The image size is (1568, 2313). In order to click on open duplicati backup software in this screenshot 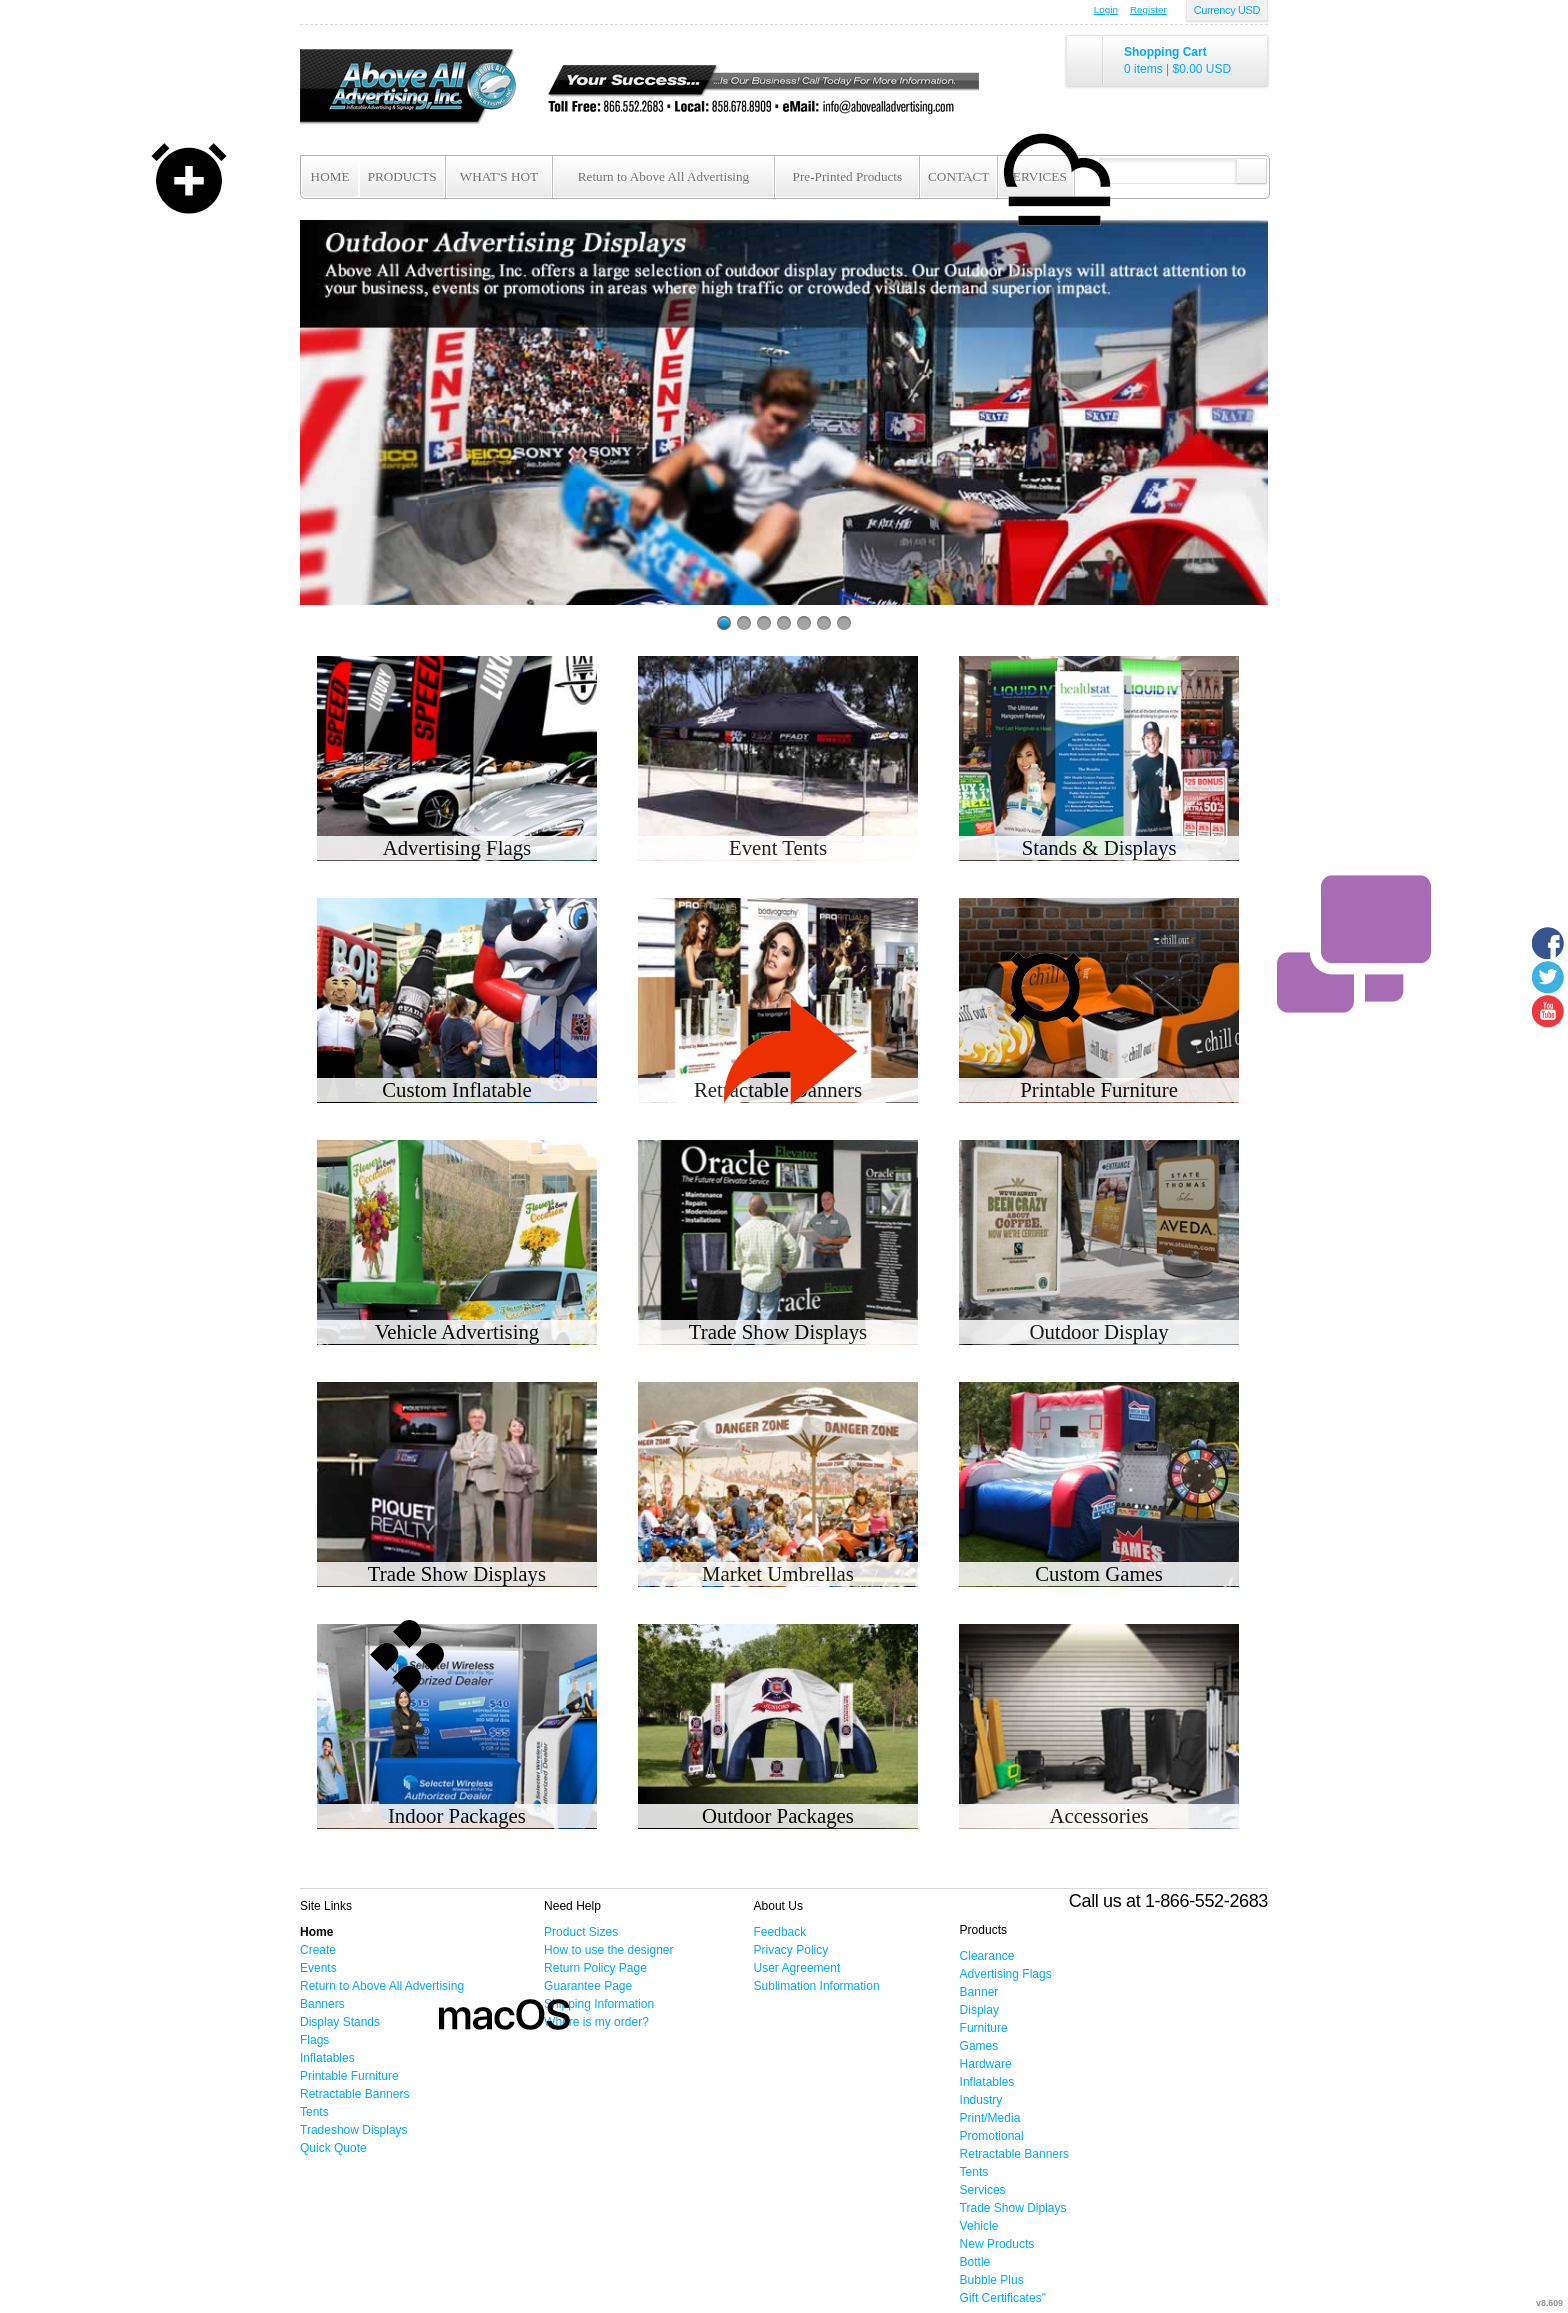, I will do `click(1354, 944)`.